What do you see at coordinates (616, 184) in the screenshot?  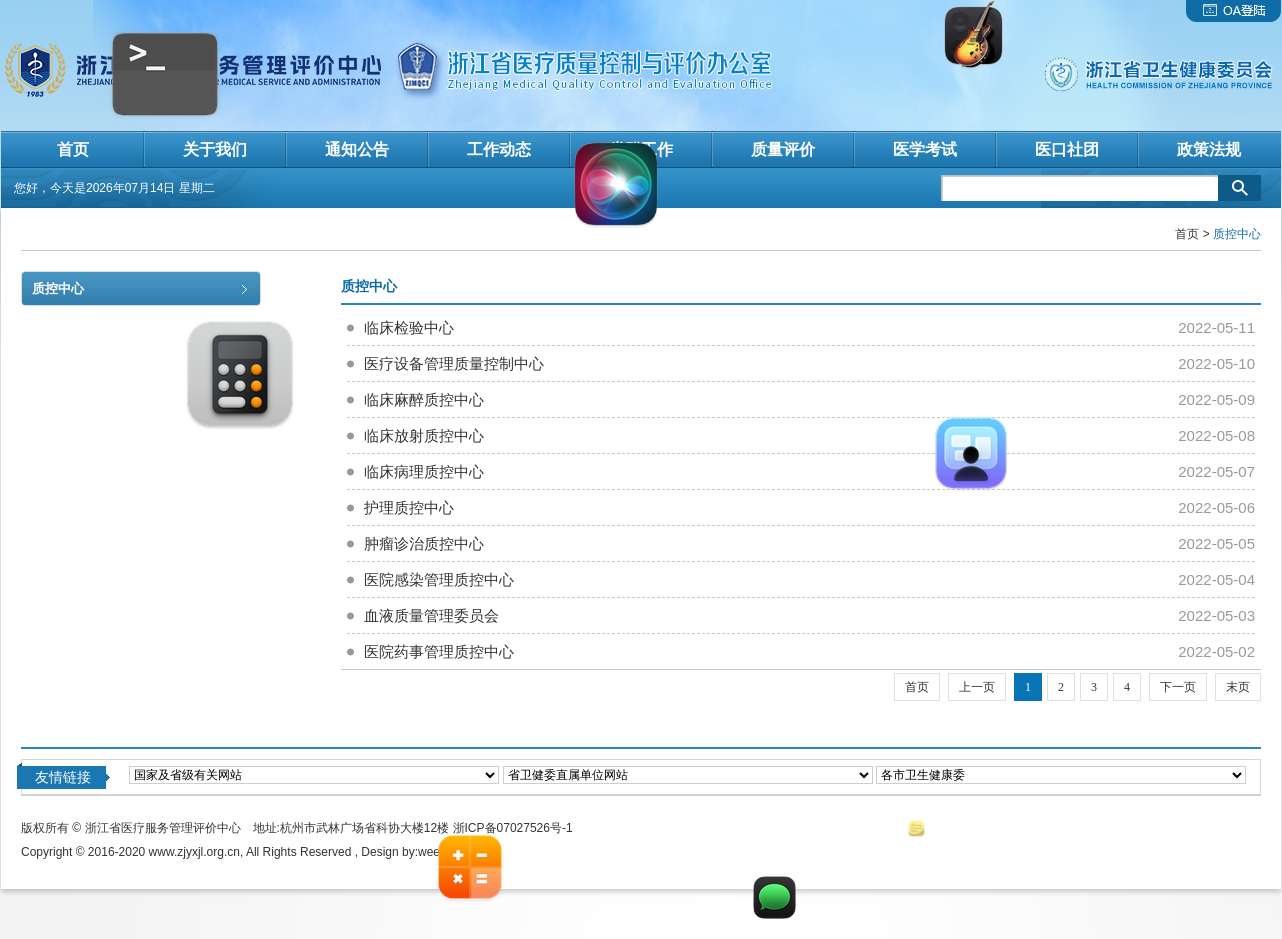 I see `activate Siri voice assistant` at bounding box center [616, 184].